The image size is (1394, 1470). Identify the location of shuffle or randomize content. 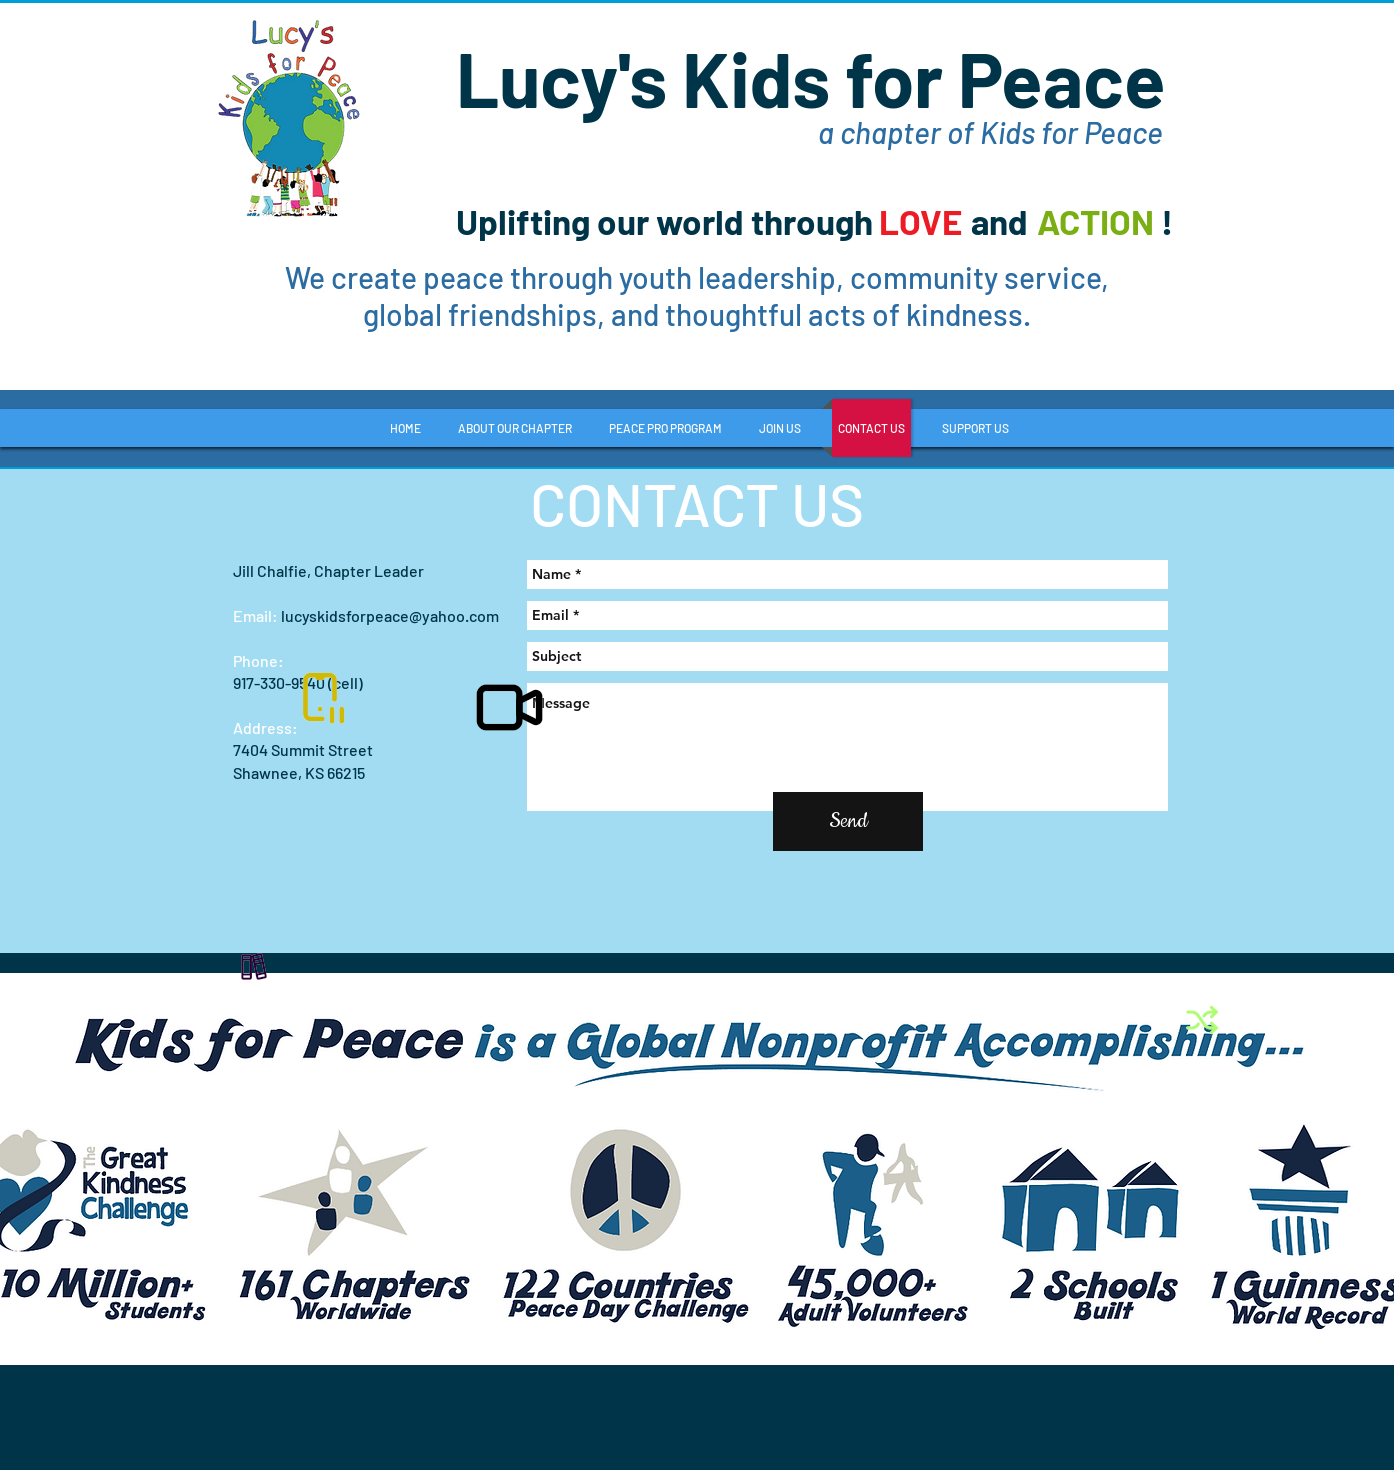
(1202, 1020).